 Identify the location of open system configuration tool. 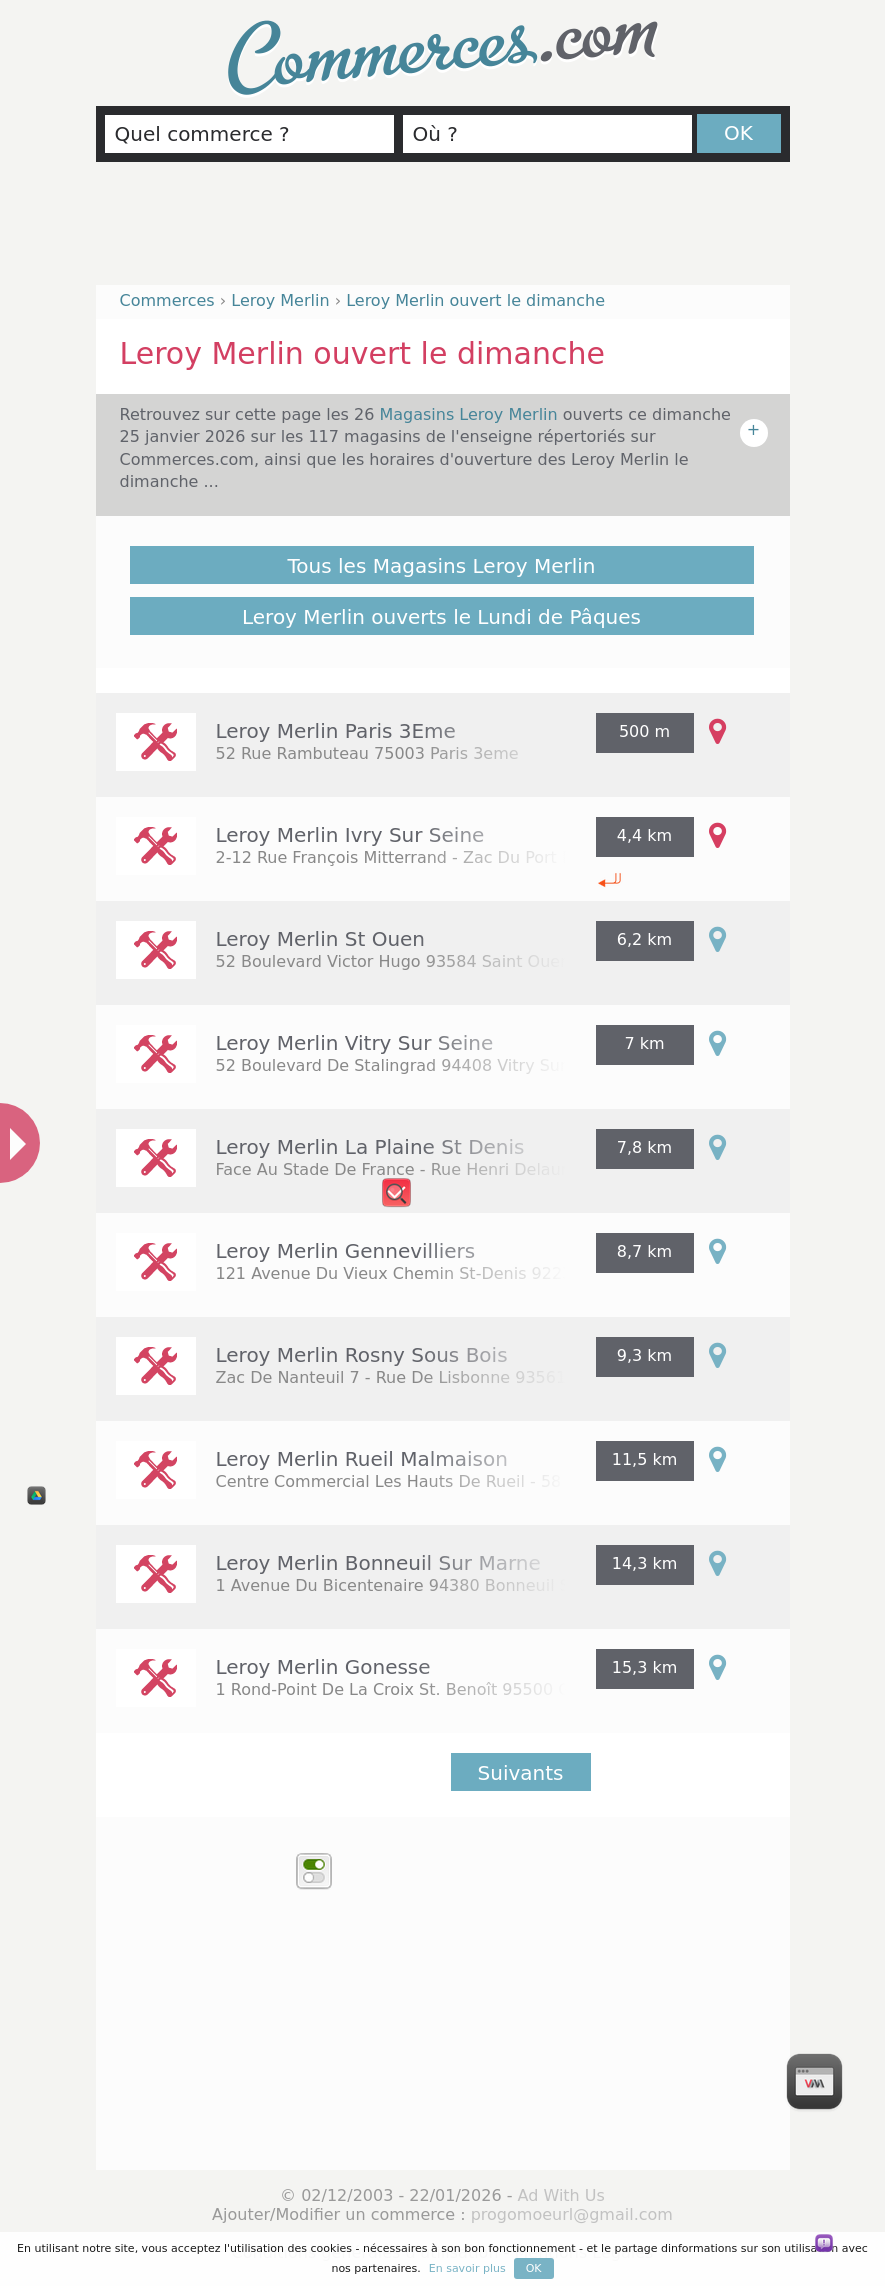
(396, 1192).